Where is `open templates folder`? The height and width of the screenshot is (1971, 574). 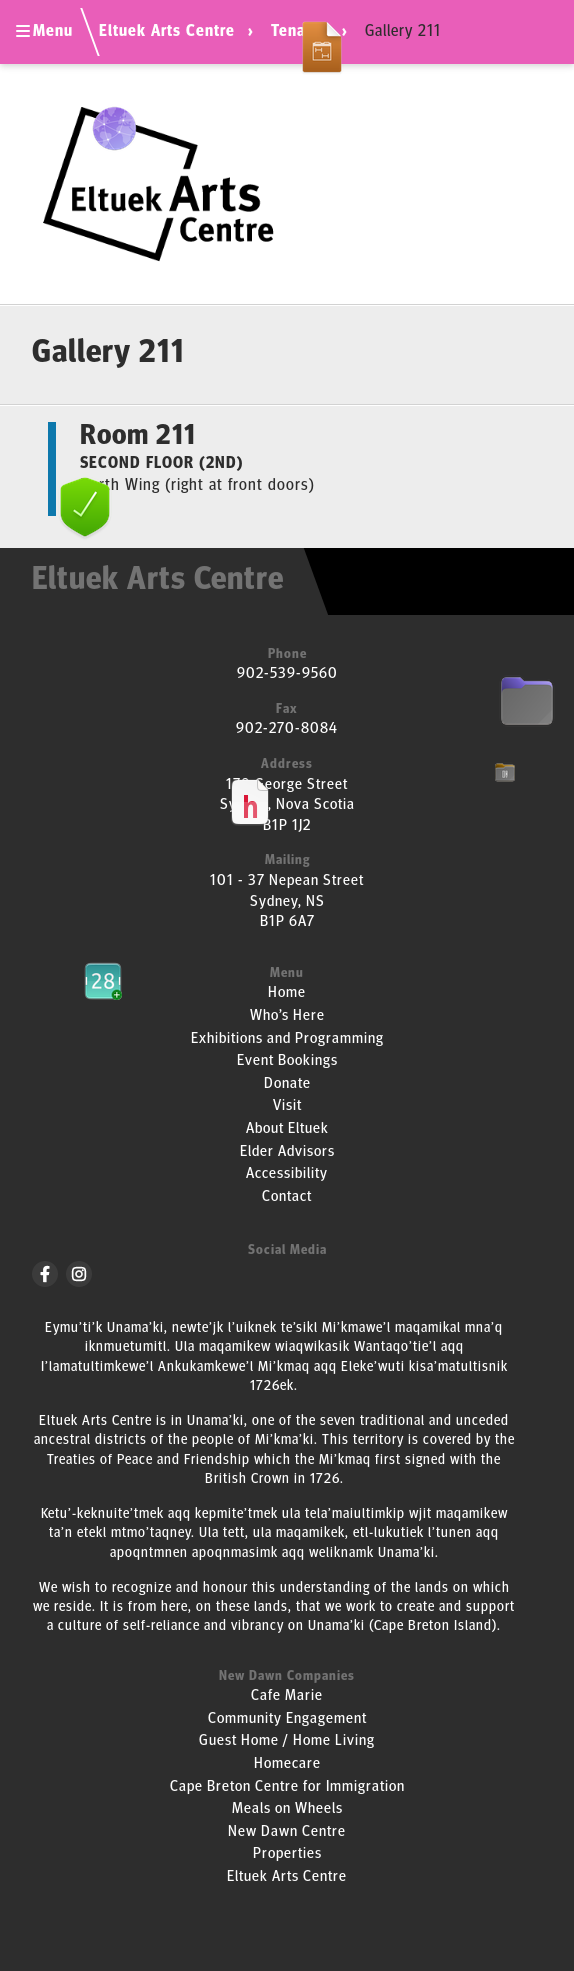 open templates folder is located at coordinates (505, 772).